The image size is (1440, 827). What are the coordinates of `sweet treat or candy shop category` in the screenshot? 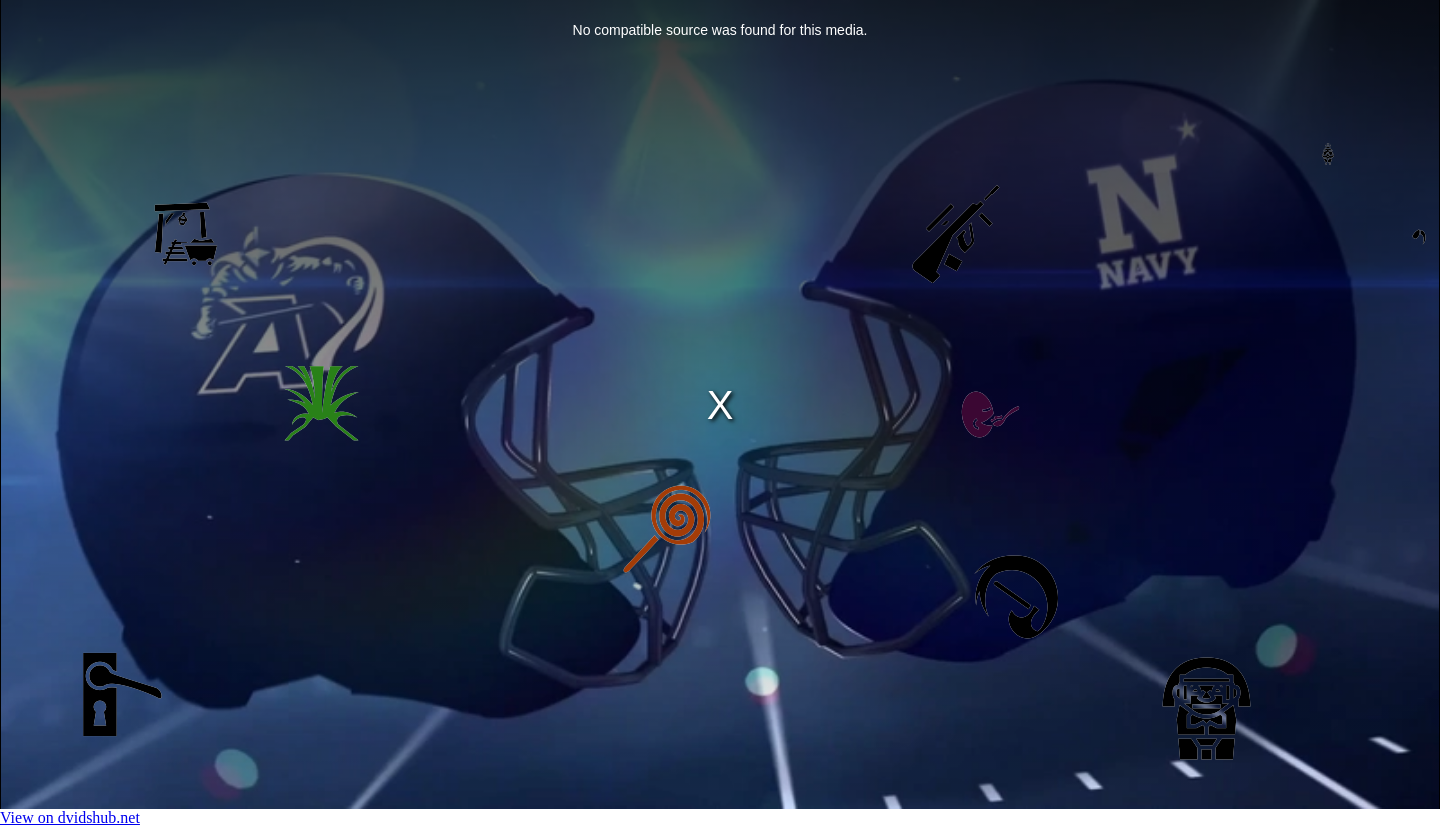 It's located at (667, 529).